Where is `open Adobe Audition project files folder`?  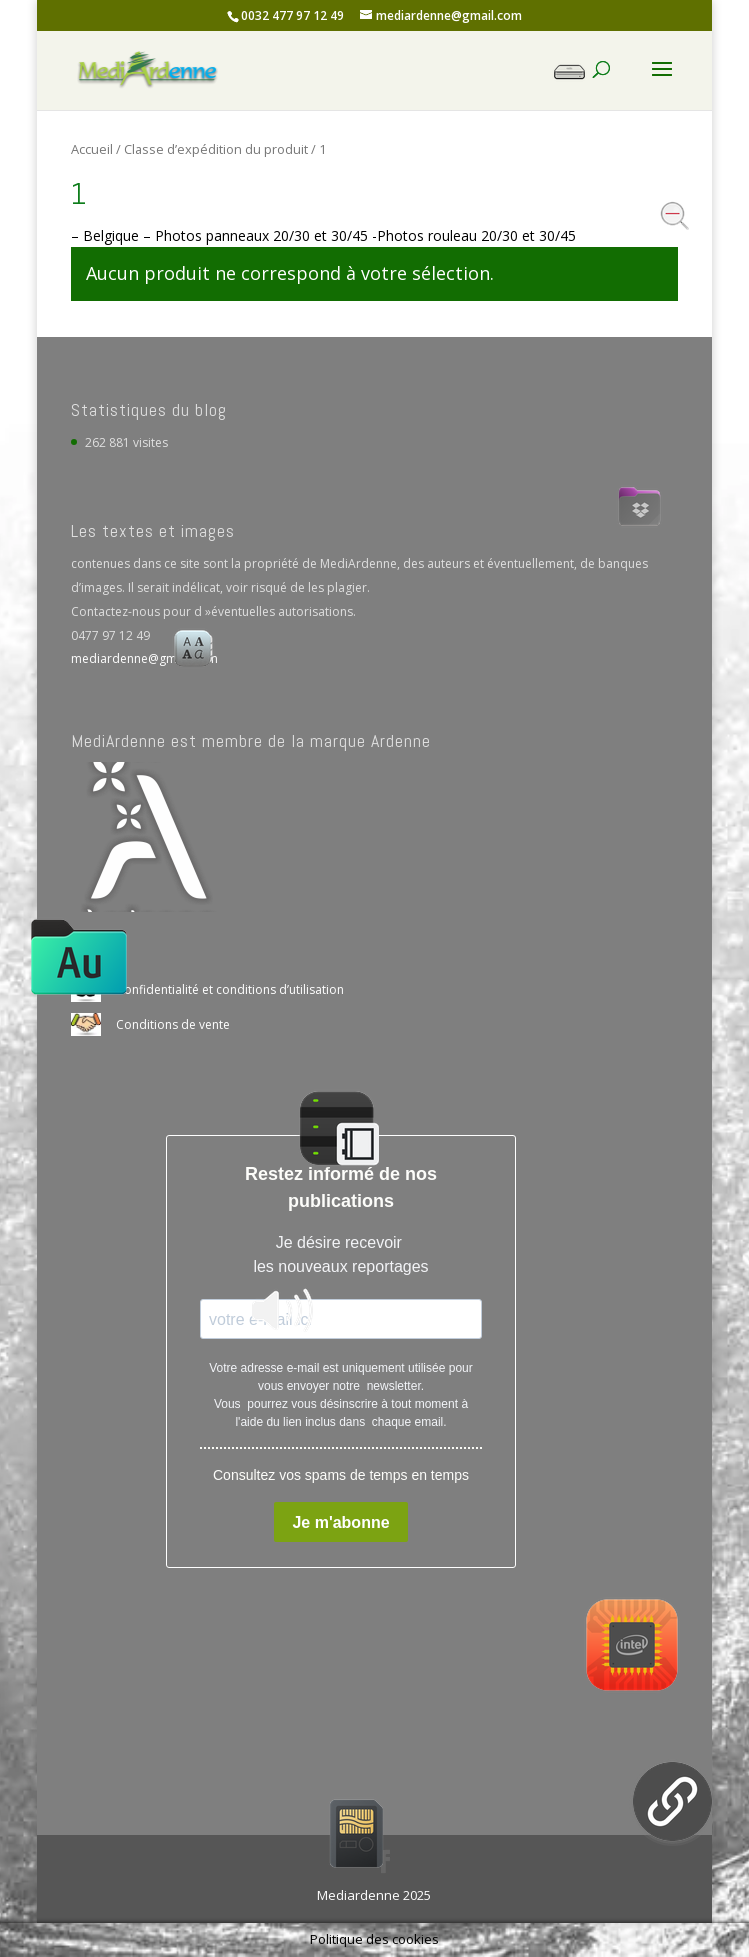
open Adobe Audition project files folder is located at coordinates (78, 959).